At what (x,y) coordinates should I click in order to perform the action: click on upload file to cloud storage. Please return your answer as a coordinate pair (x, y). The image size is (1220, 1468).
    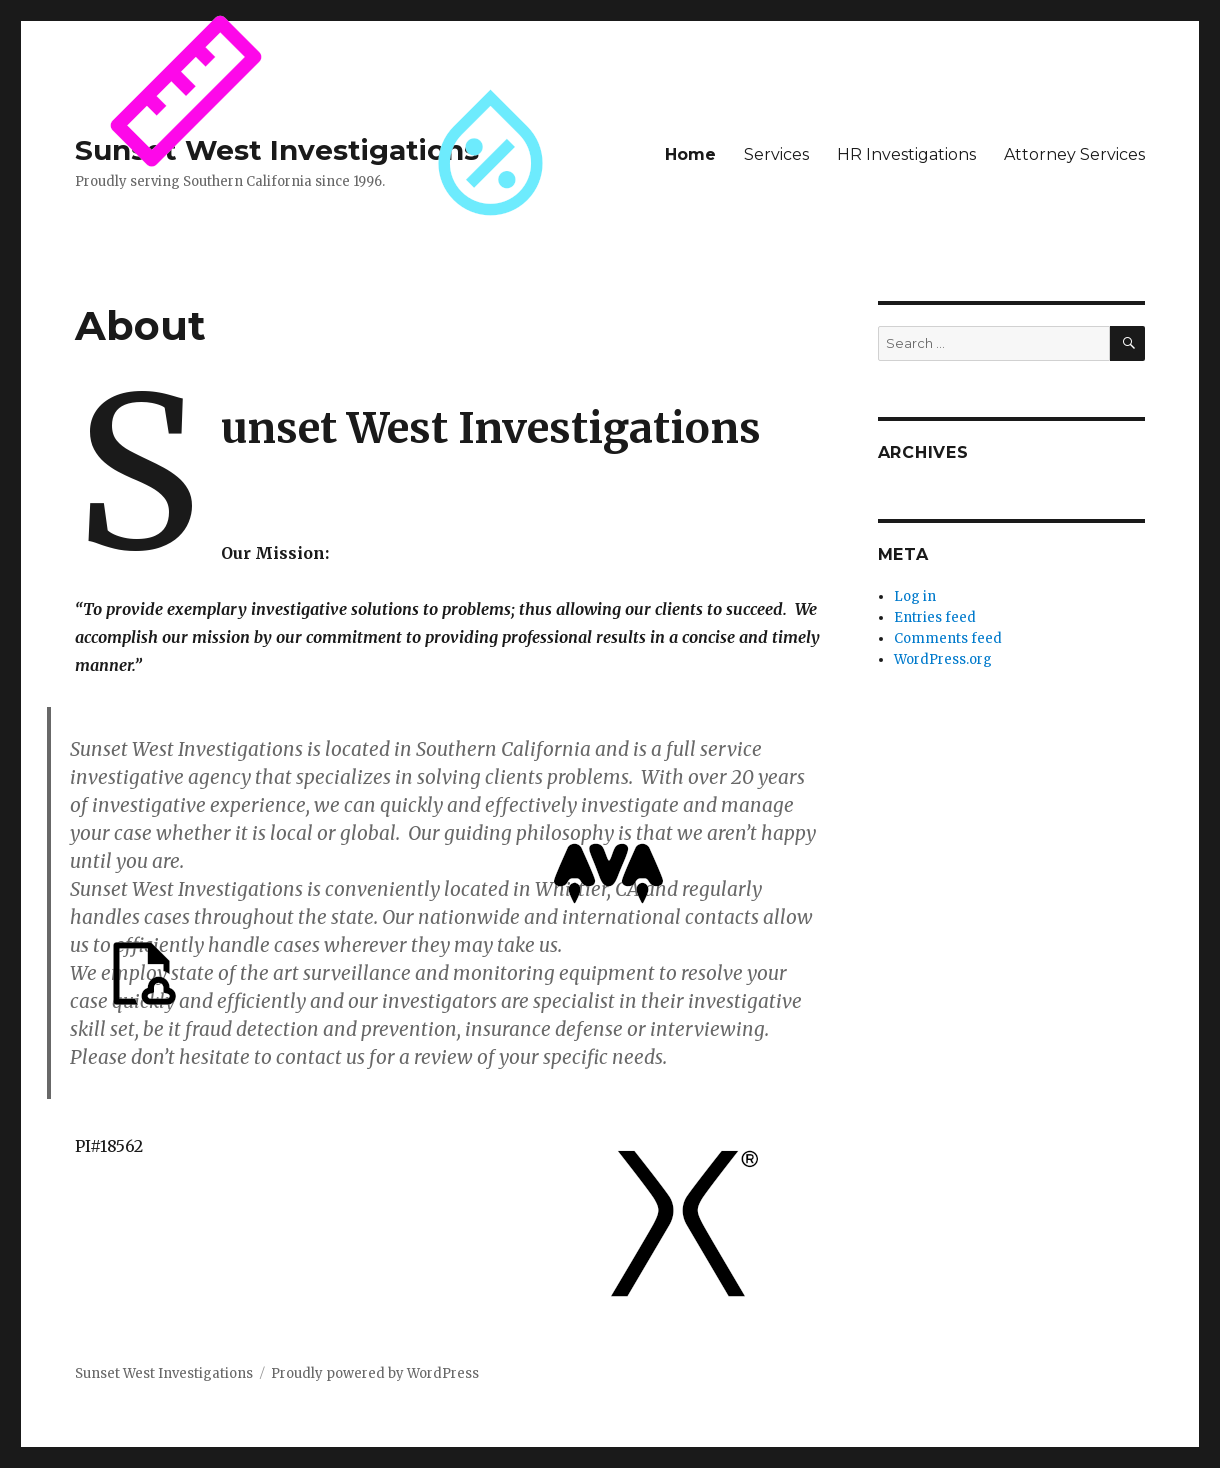
    Looking at the image, I should click on (141, 973).